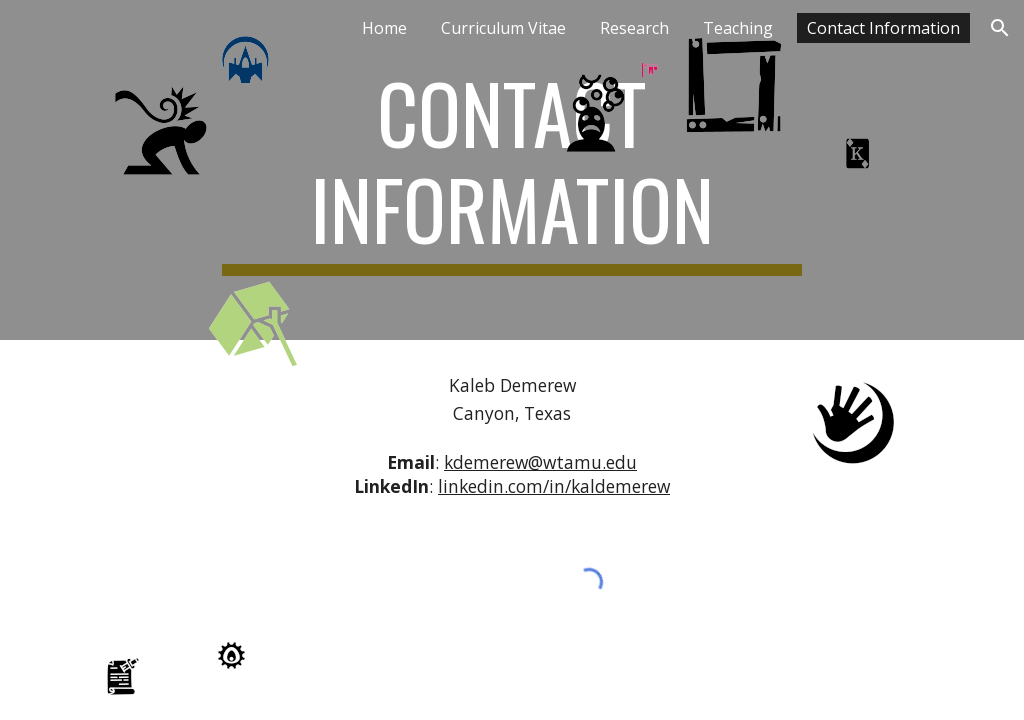 Image resolution: width=1024 pixels, height=720 pixels. I want to click on set or place a trap in-game, so click(253, 324).